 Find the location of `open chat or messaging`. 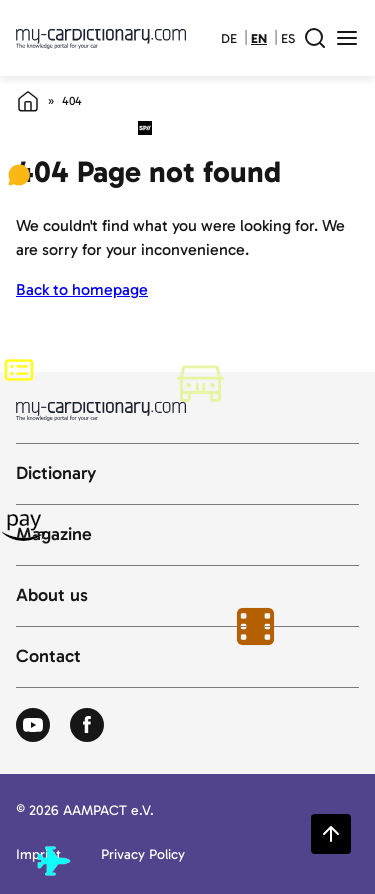

open chat or messaging is located at coordinates (19, 175).